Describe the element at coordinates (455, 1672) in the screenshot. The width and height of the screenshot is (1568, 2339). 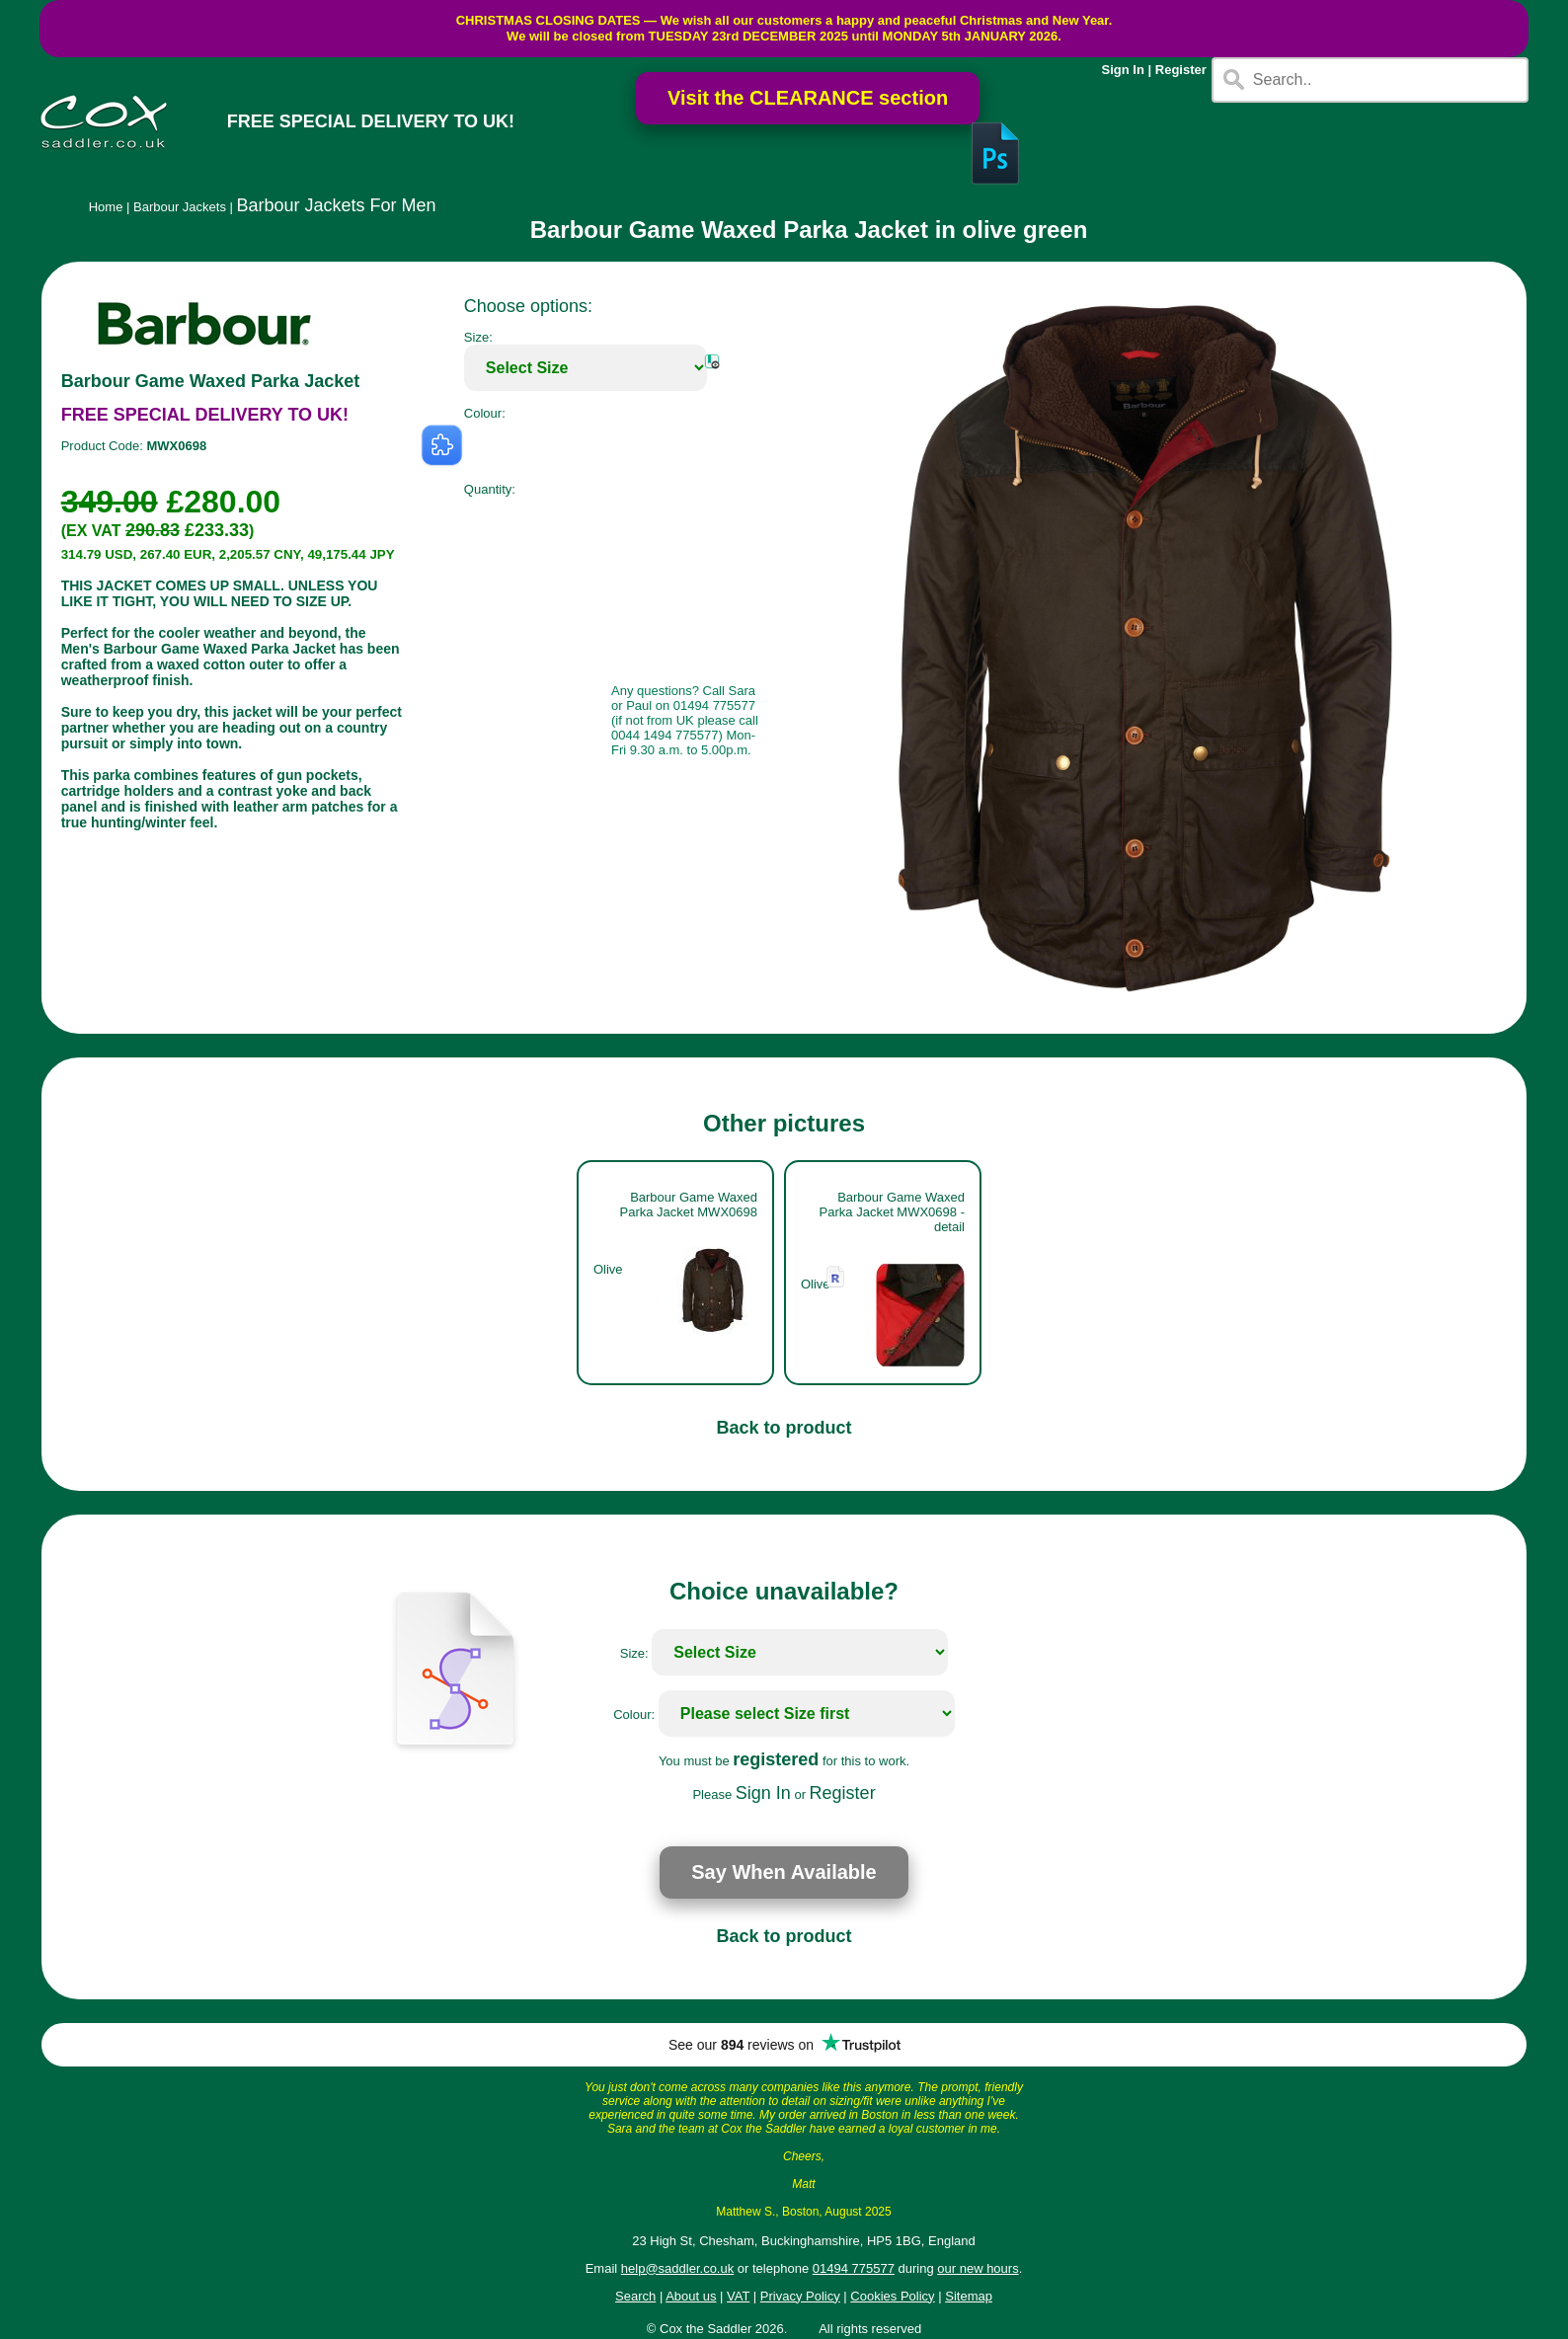
I see `an SVG image file` at that location.